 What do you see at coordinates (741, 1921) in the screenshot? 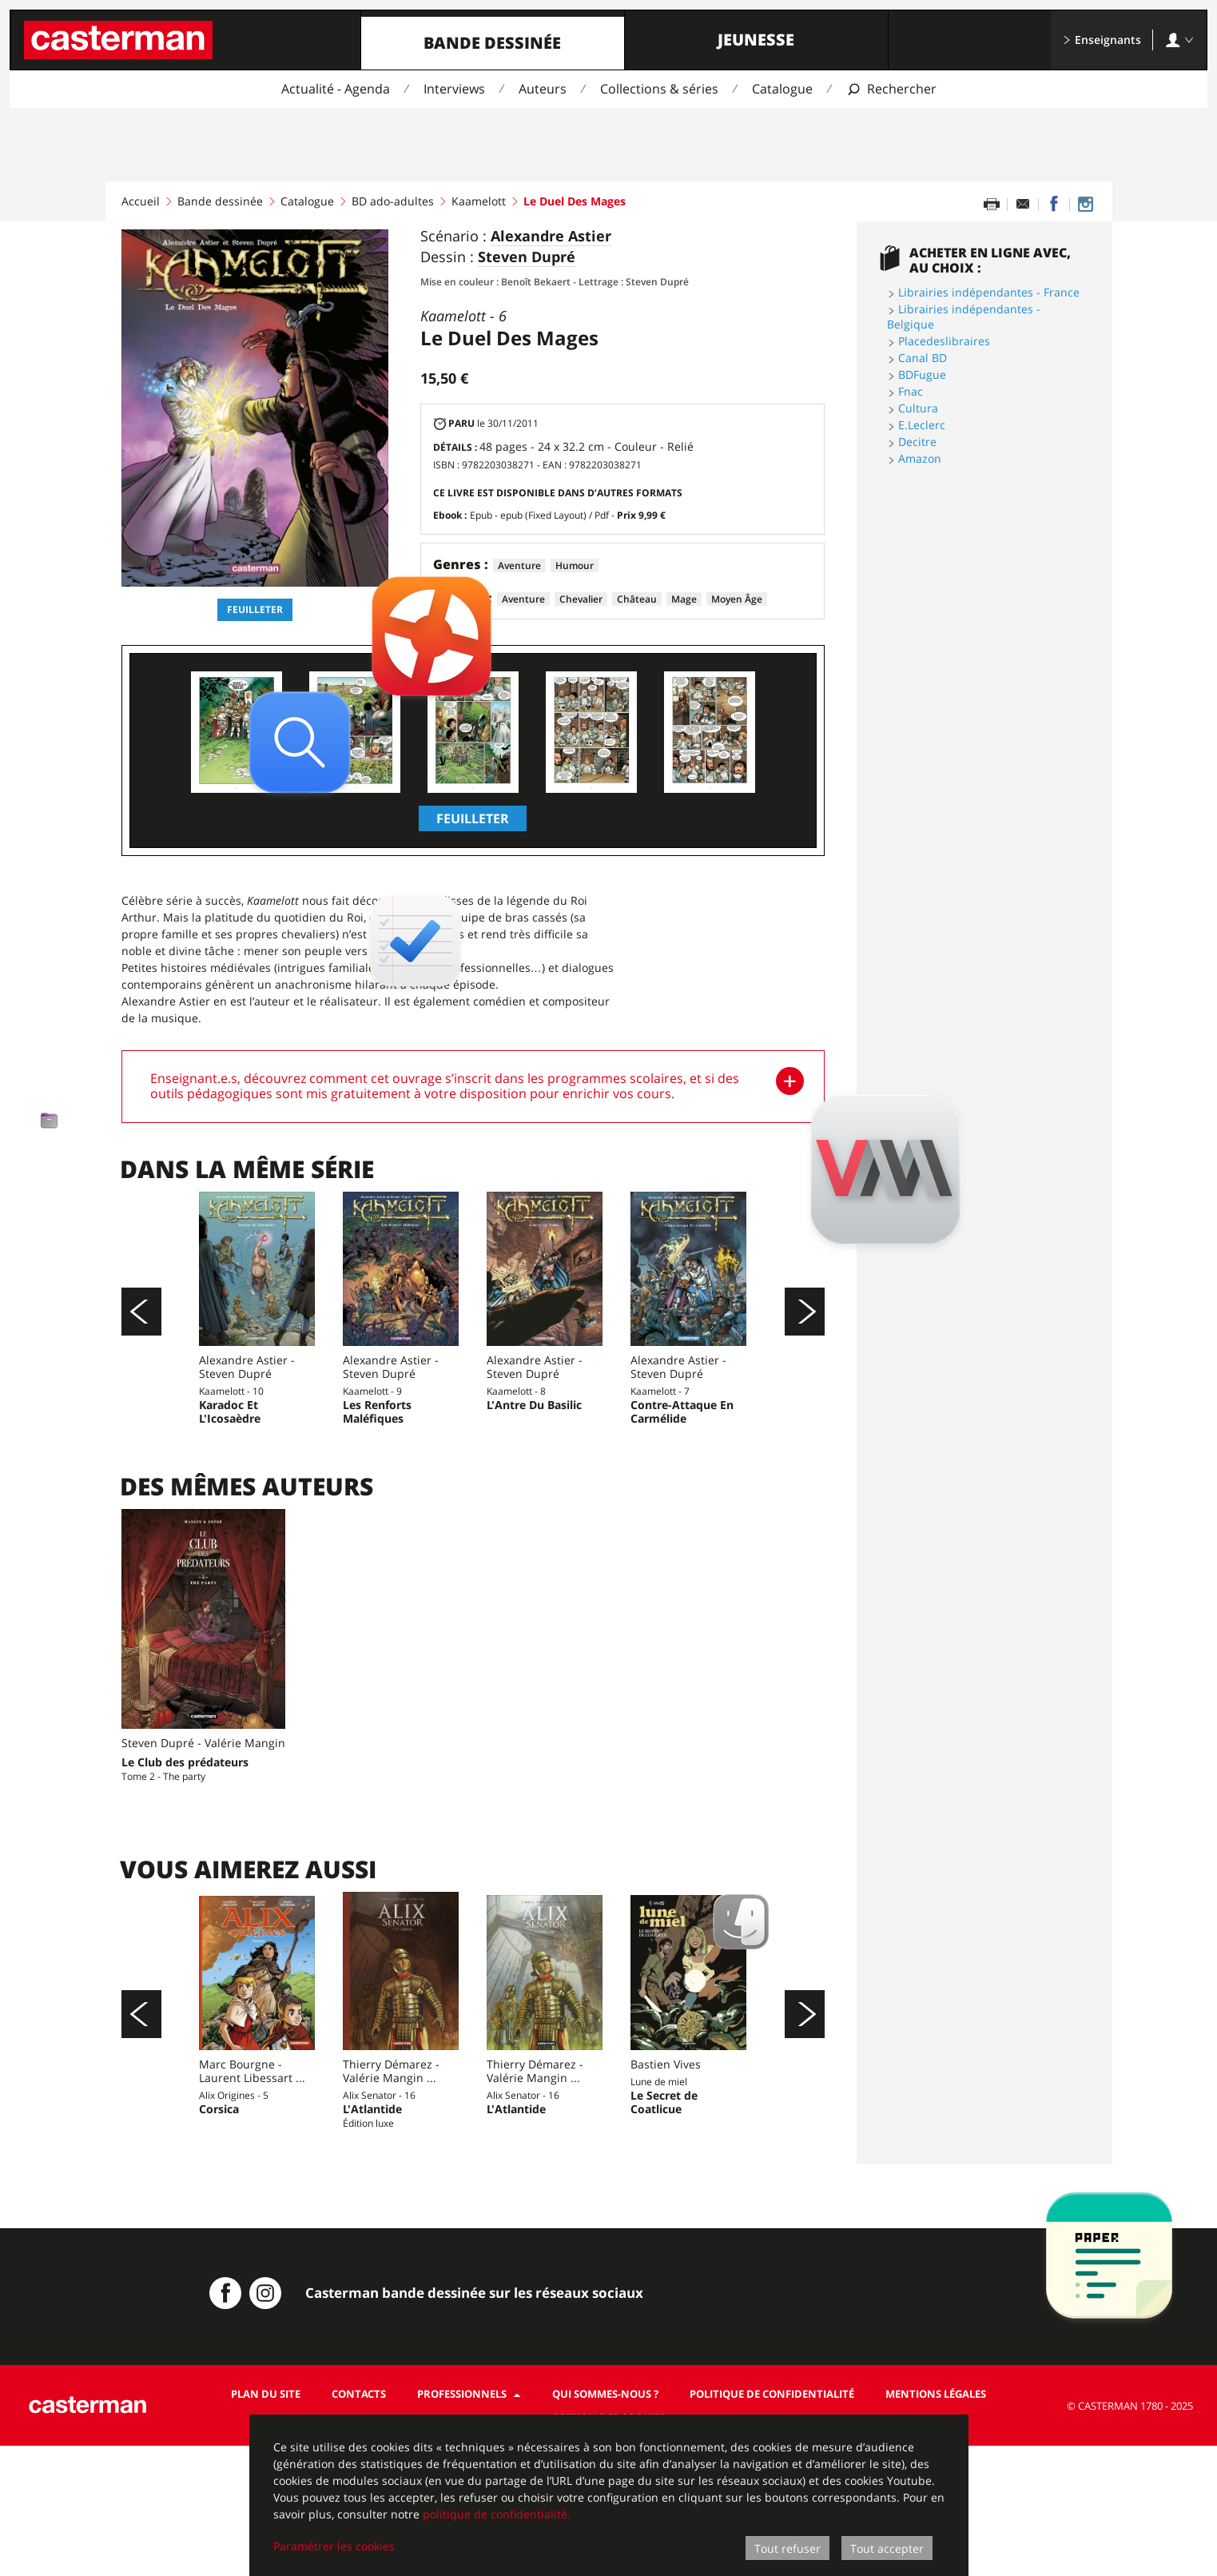
I see `open Finder to browse files and folders` at bounding box center [741, 1921].